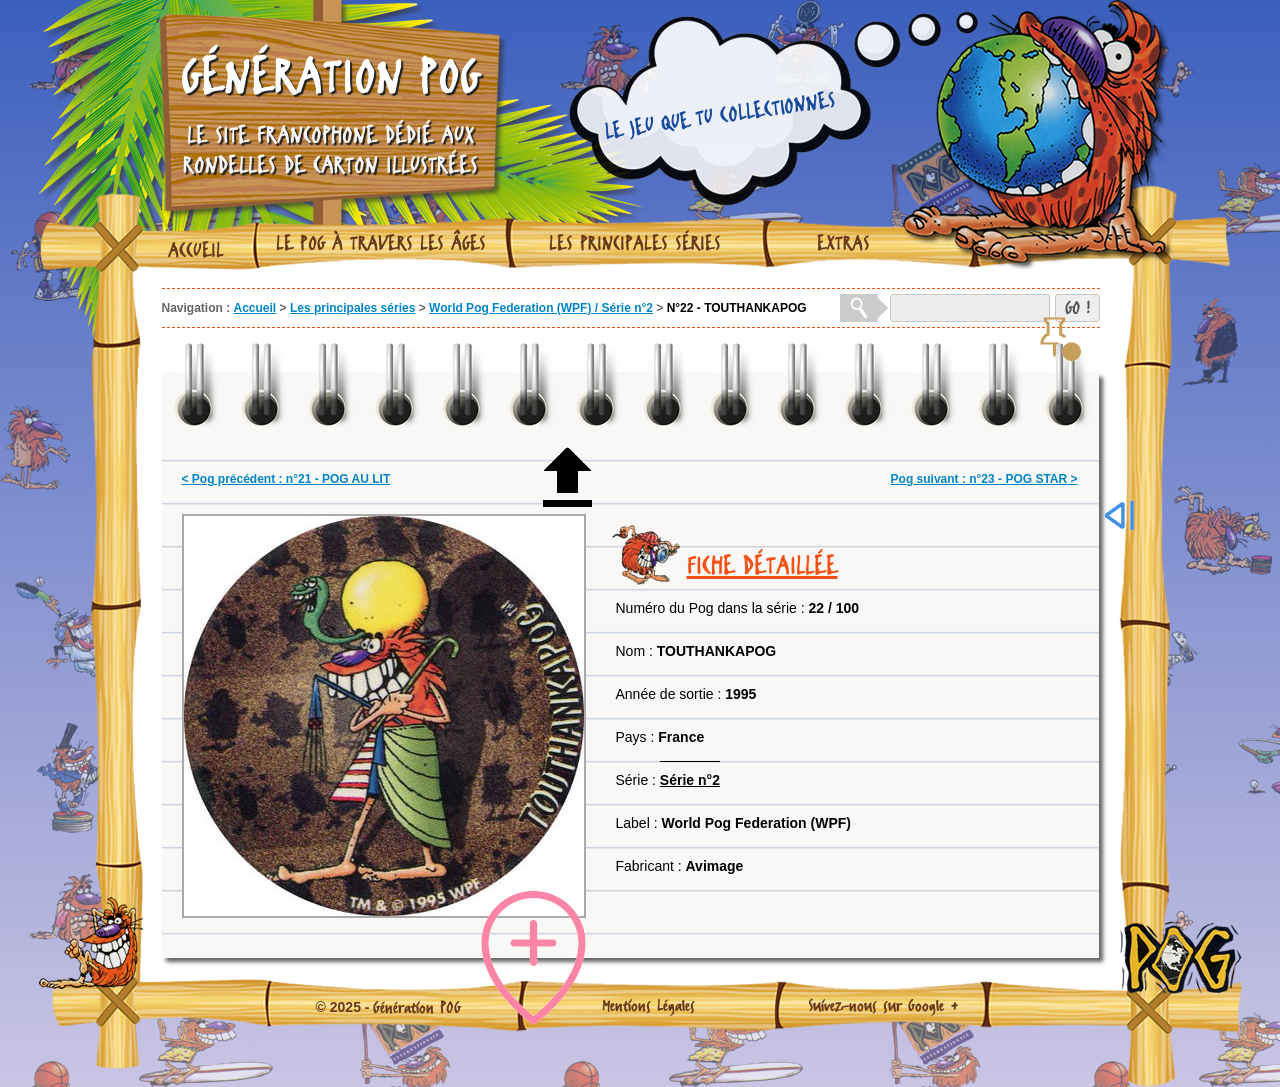 The image size is (1280, 1087). Describe the element at coordinates (533, 957) in the screenshot. I see `add a new location pin` at that location.